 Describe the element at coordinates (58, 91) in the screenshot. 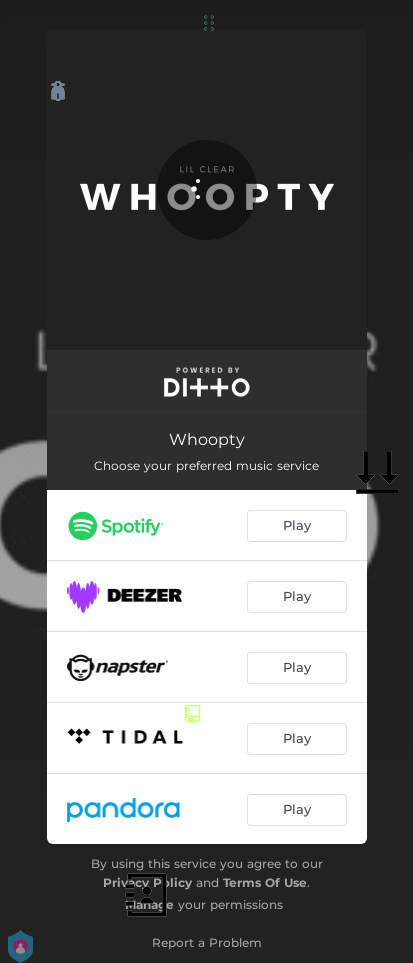

I see `select e-bike as transportation mode` at that location.